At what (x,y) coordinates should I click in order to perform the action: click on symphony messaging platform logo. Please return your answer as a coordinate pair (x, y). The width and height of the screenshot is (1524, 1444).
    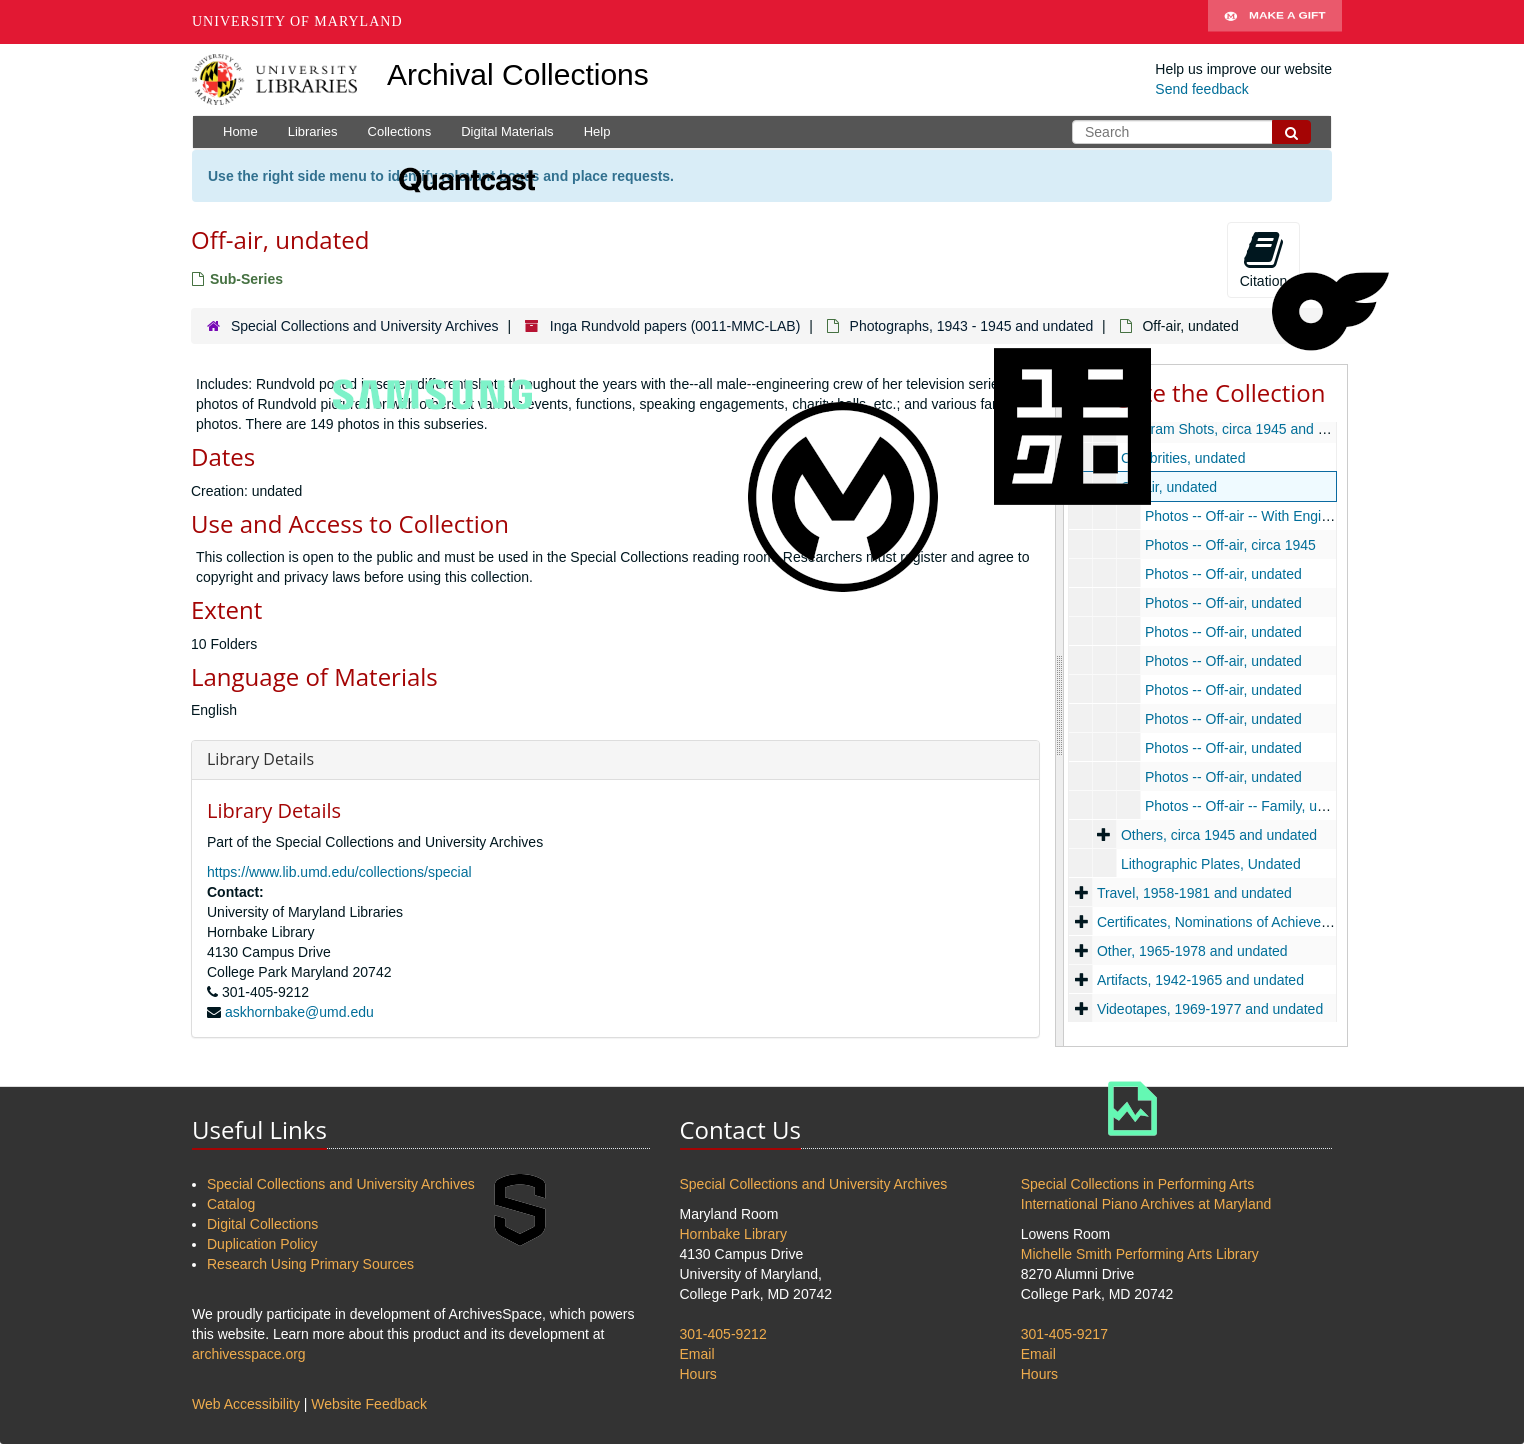
    Looking at the image, I should click on (520, 1210).